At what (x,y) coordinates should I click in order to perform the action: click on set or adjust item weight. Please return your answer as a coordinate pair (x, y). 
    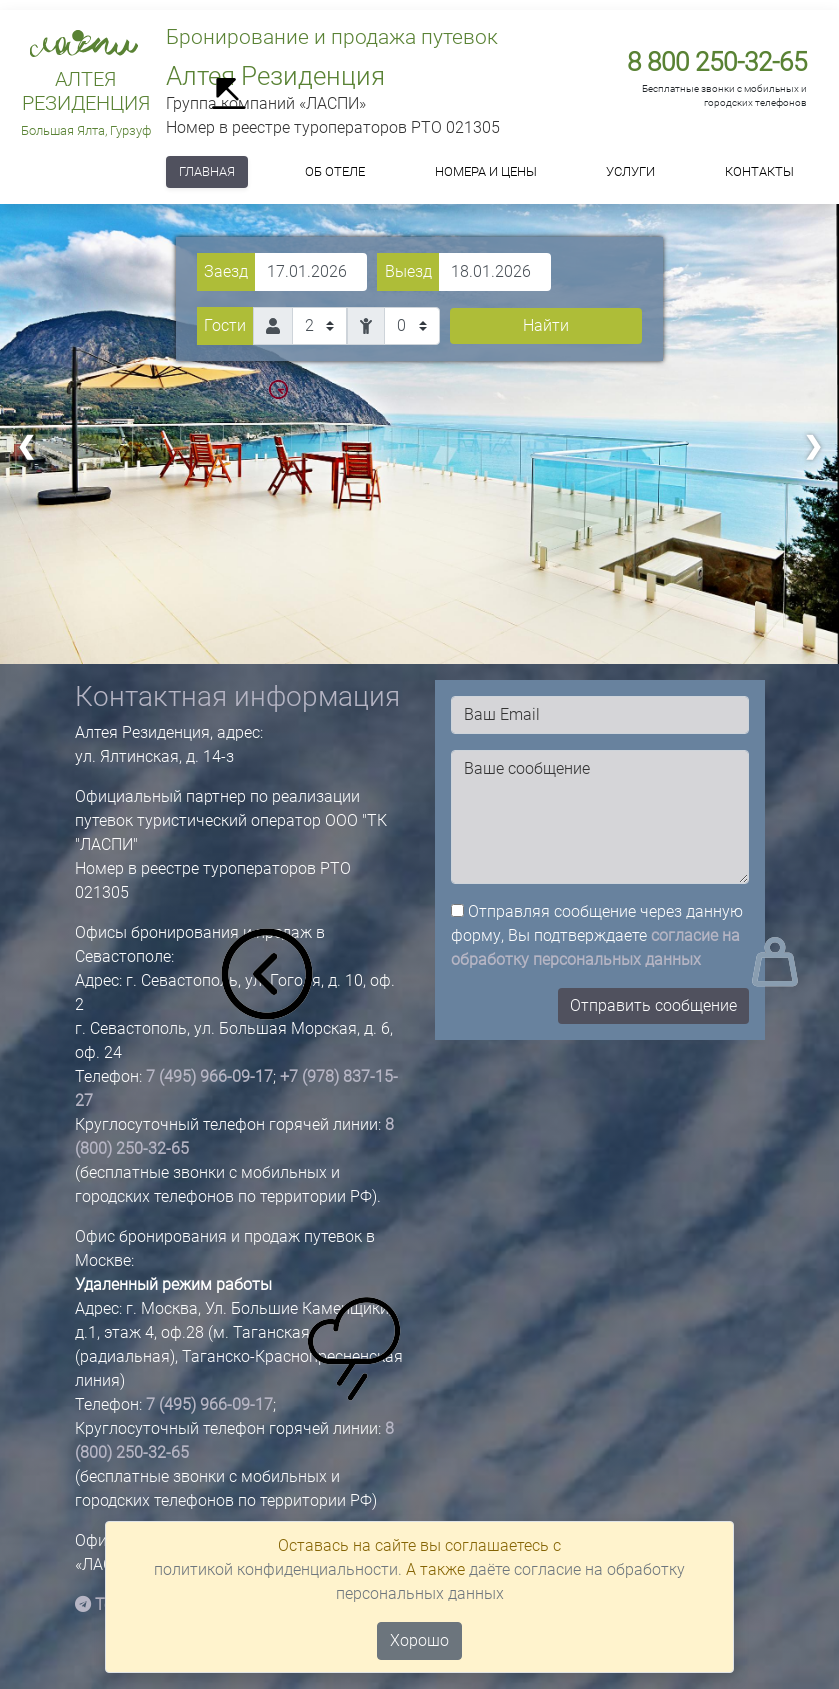
    Looking at the image, I should click on (775, 963).